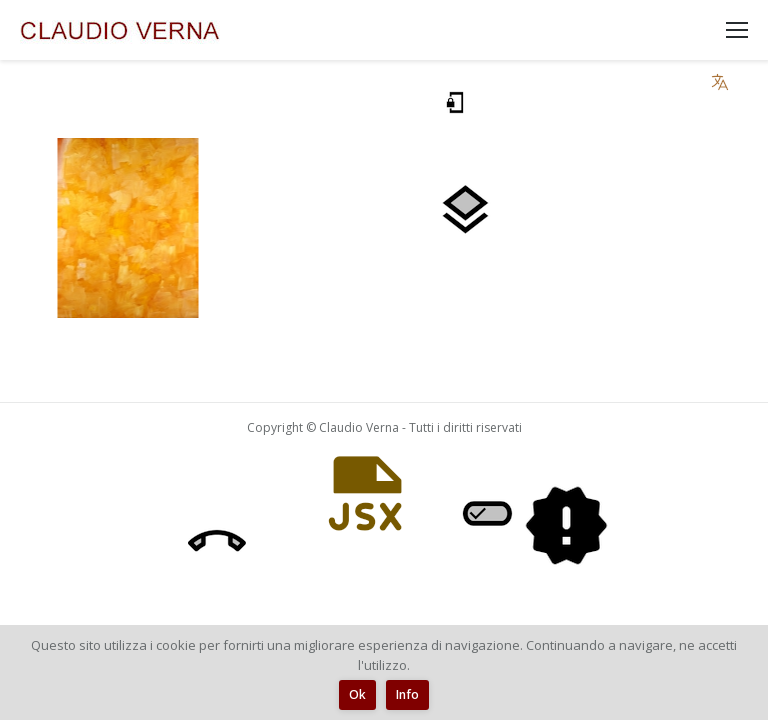  Describe the element at coordinates (217, 542) in the screenshot. I see `end the current phone call` at that location.